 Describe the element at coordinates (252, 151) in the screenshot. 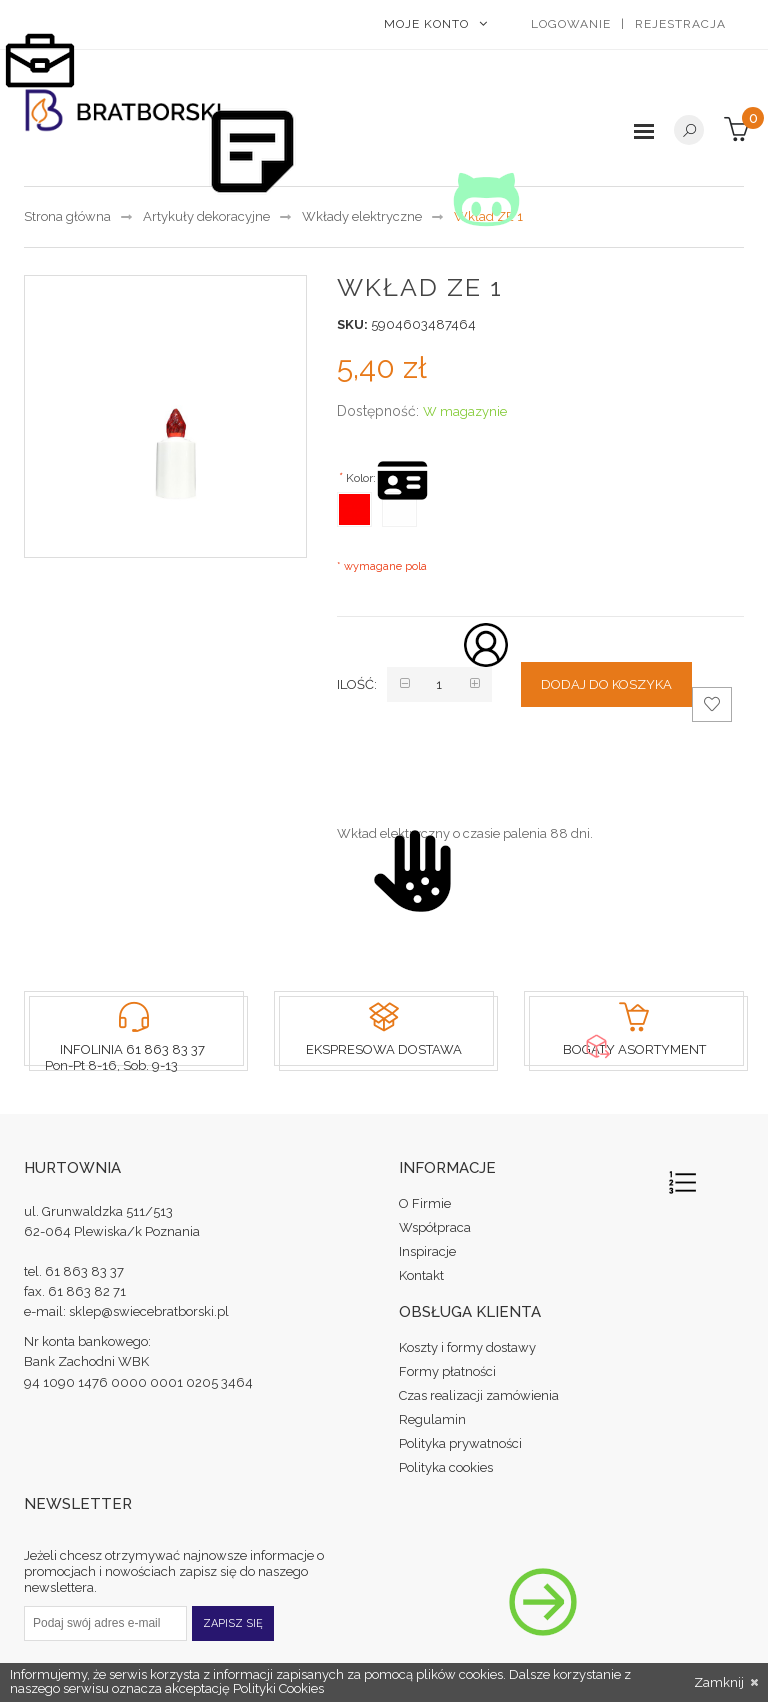

I see `create a new note` at that location.